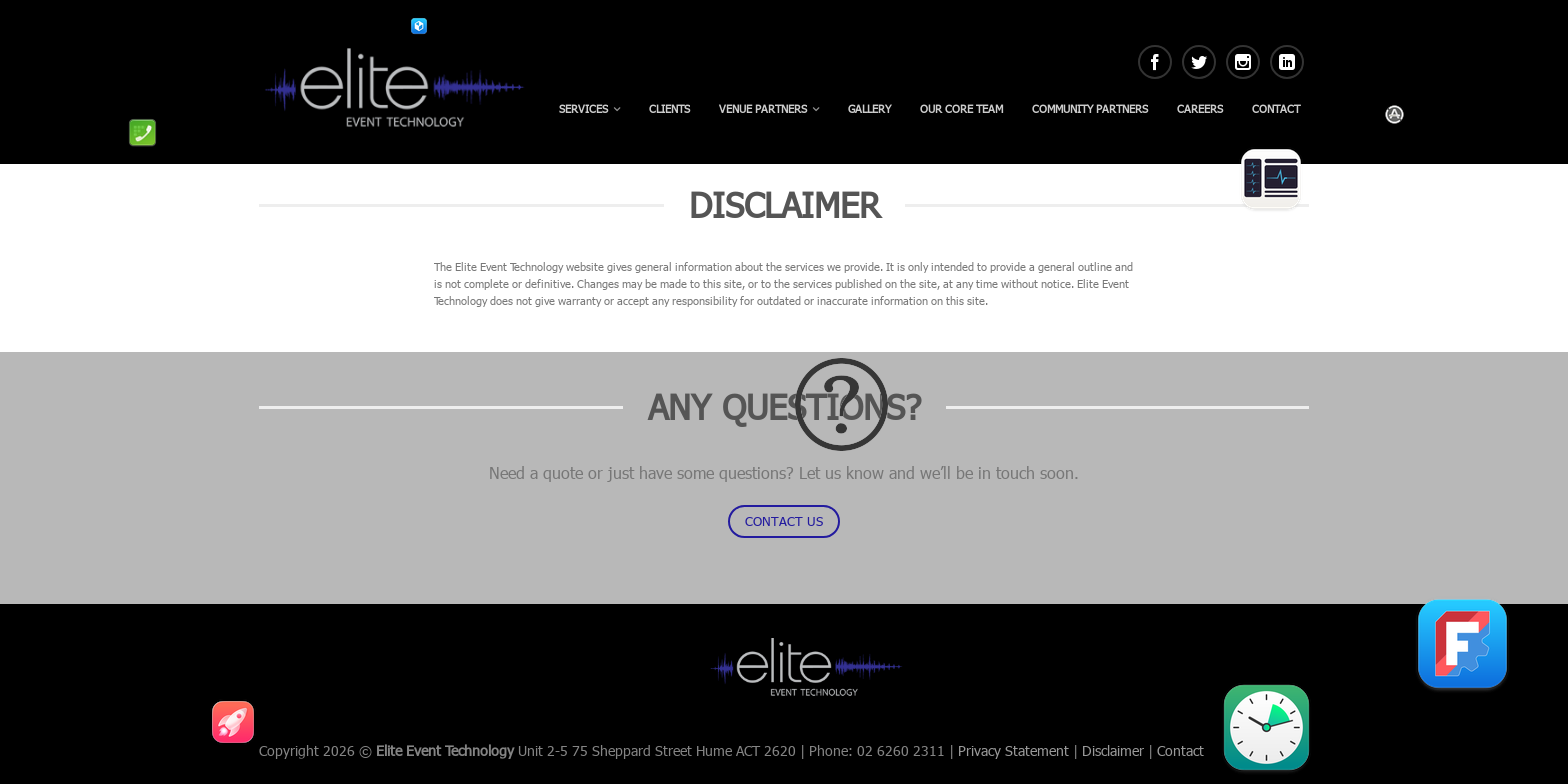 This screenshot has height=784, width=1568. Describe the element at coordinates (233, 722) in the screenshot. I see `open the games app` at that location.